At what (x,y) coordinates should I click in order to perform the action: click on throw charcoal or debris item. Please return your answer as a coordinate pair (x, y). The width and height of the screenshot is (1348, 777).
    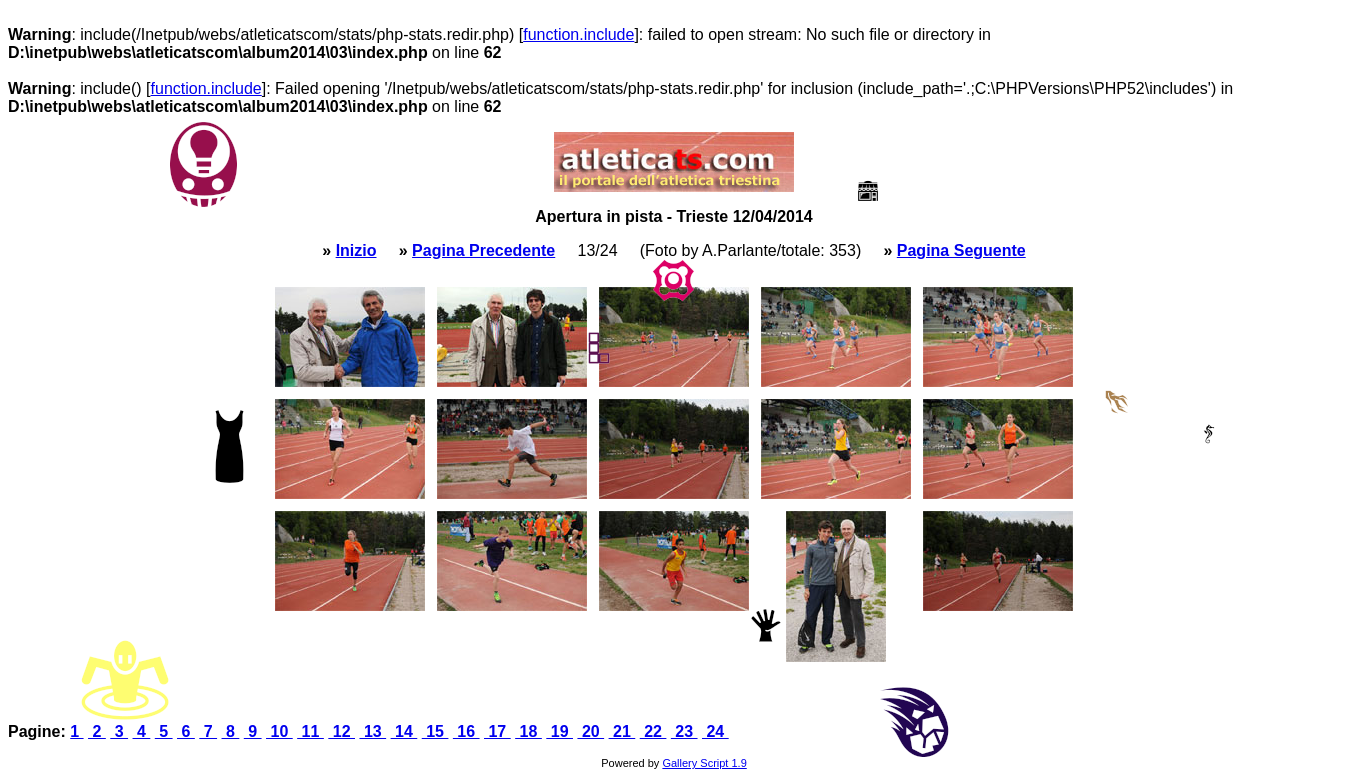
    Looking at the image, I should click on (914, 722).